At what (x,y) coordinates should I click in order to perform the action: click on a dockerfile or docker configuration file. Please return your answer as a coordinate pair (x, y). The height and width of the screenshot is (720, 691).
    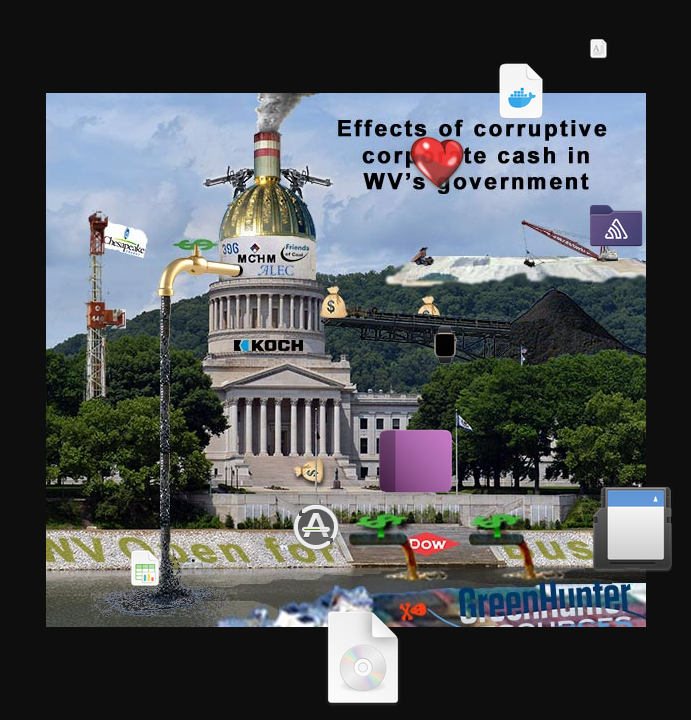
    Looking at the image, I should click on (521, 91).